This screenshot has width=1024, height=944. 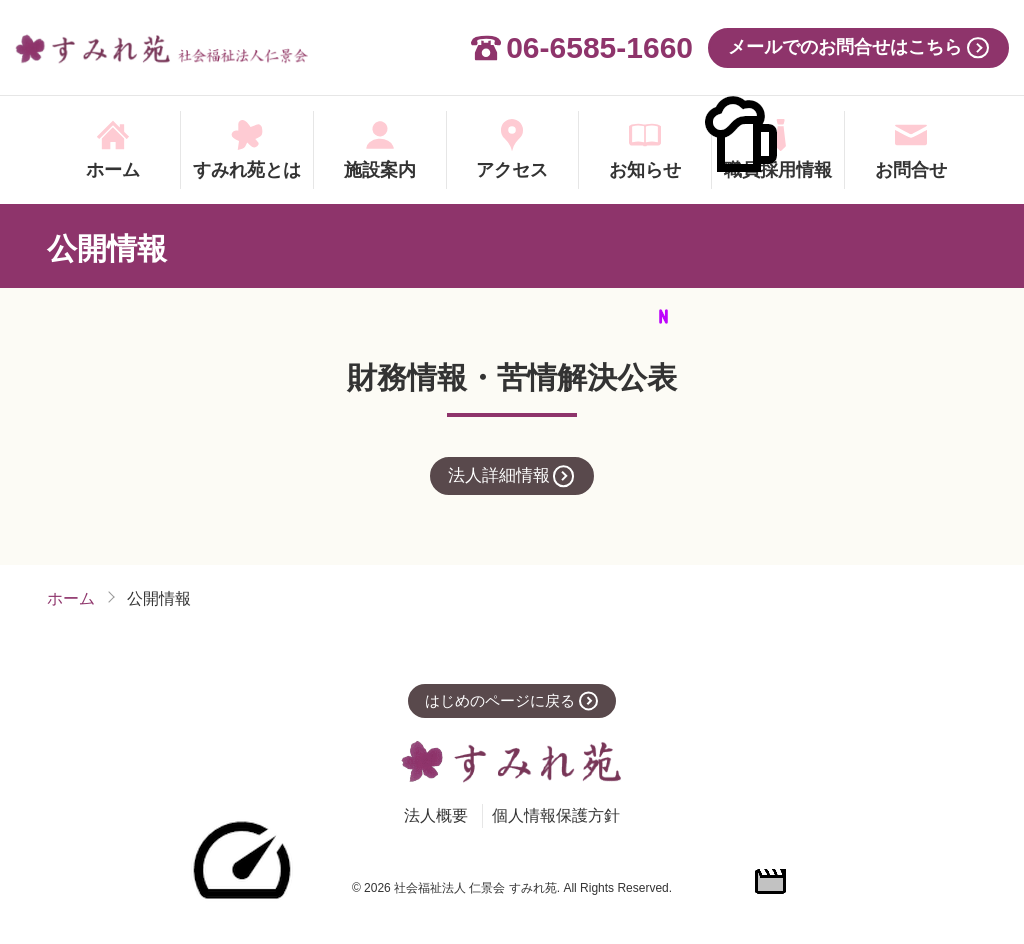 What do you see at coordinates (663, 316) in the screenshot?
I see `indicates an item starting with the letter n` at bounding box center [663, 316].